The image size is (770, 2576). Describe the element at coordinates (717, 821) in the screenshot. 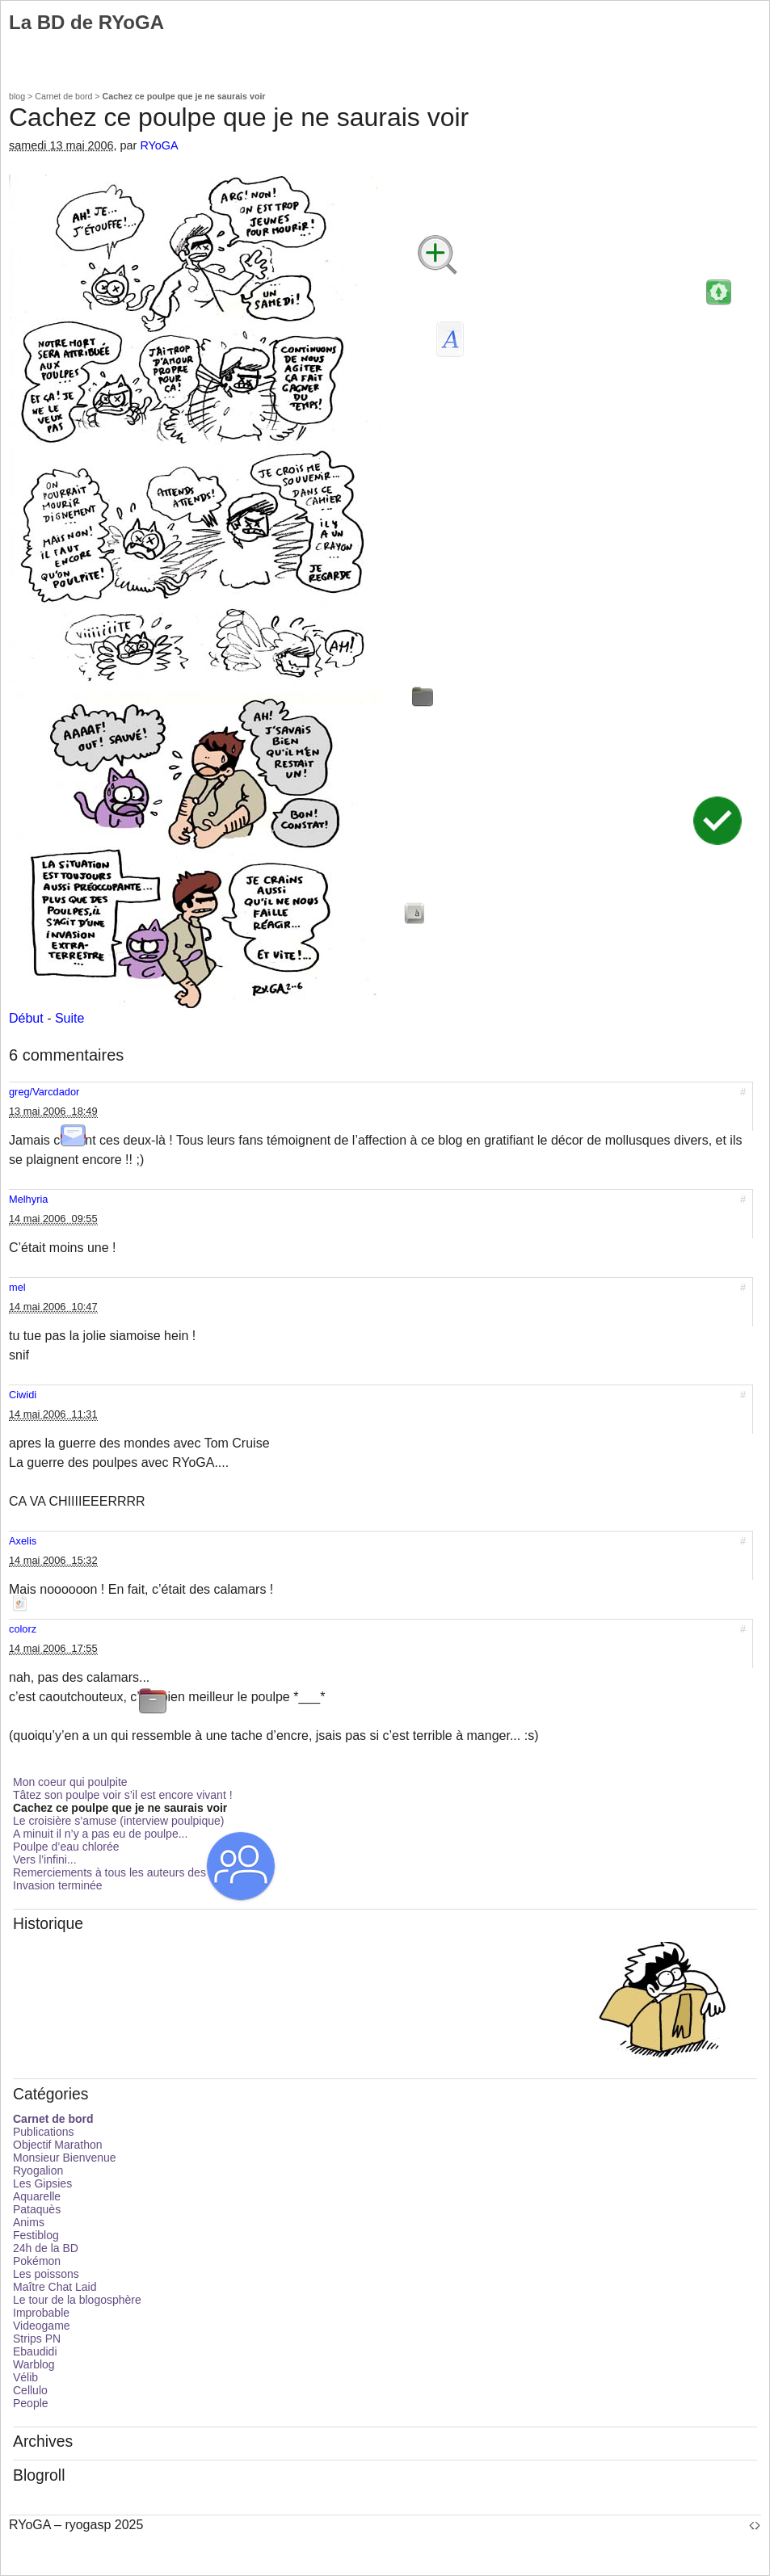

I see `confirm or approve an action` at that location.